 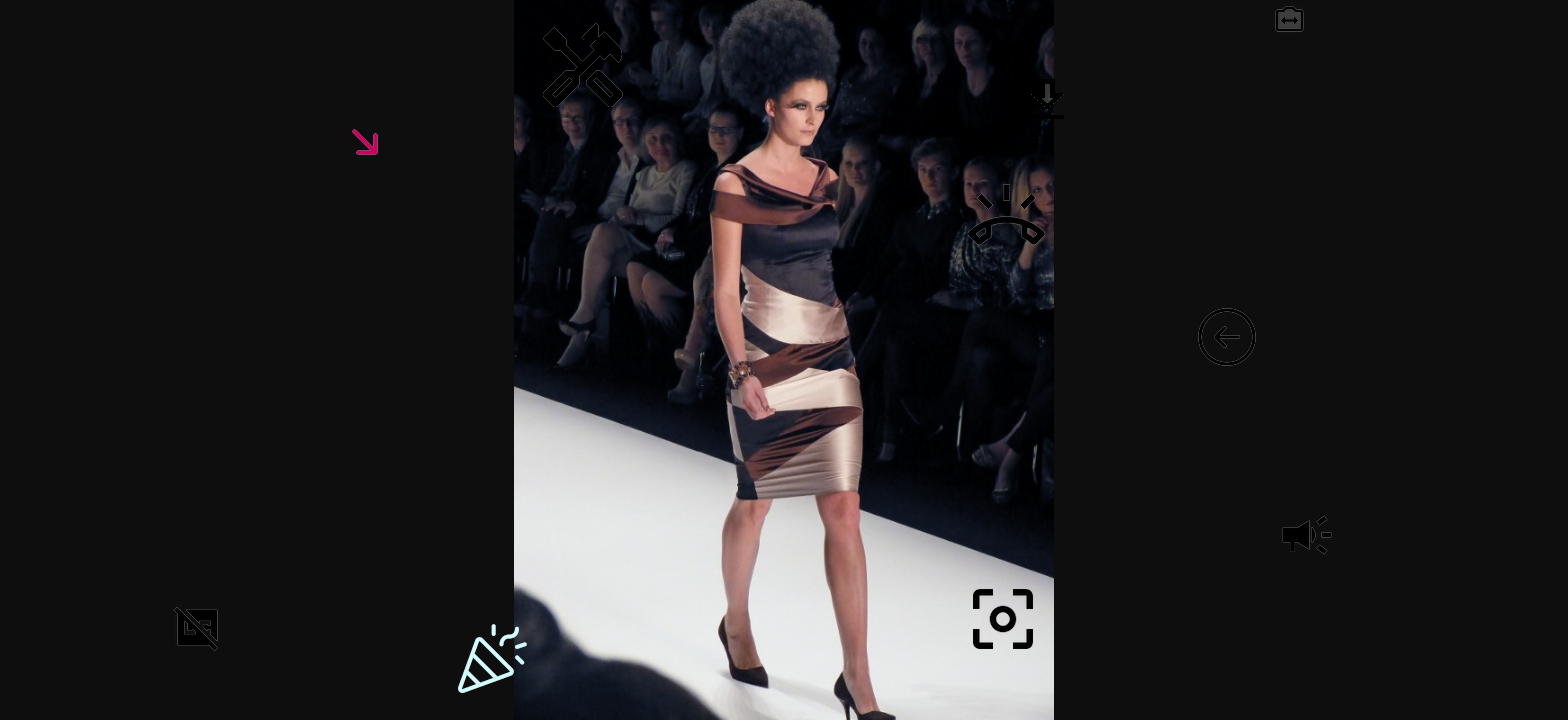 I want to click on view announcements or notifications, so click(x=1307, y=535).